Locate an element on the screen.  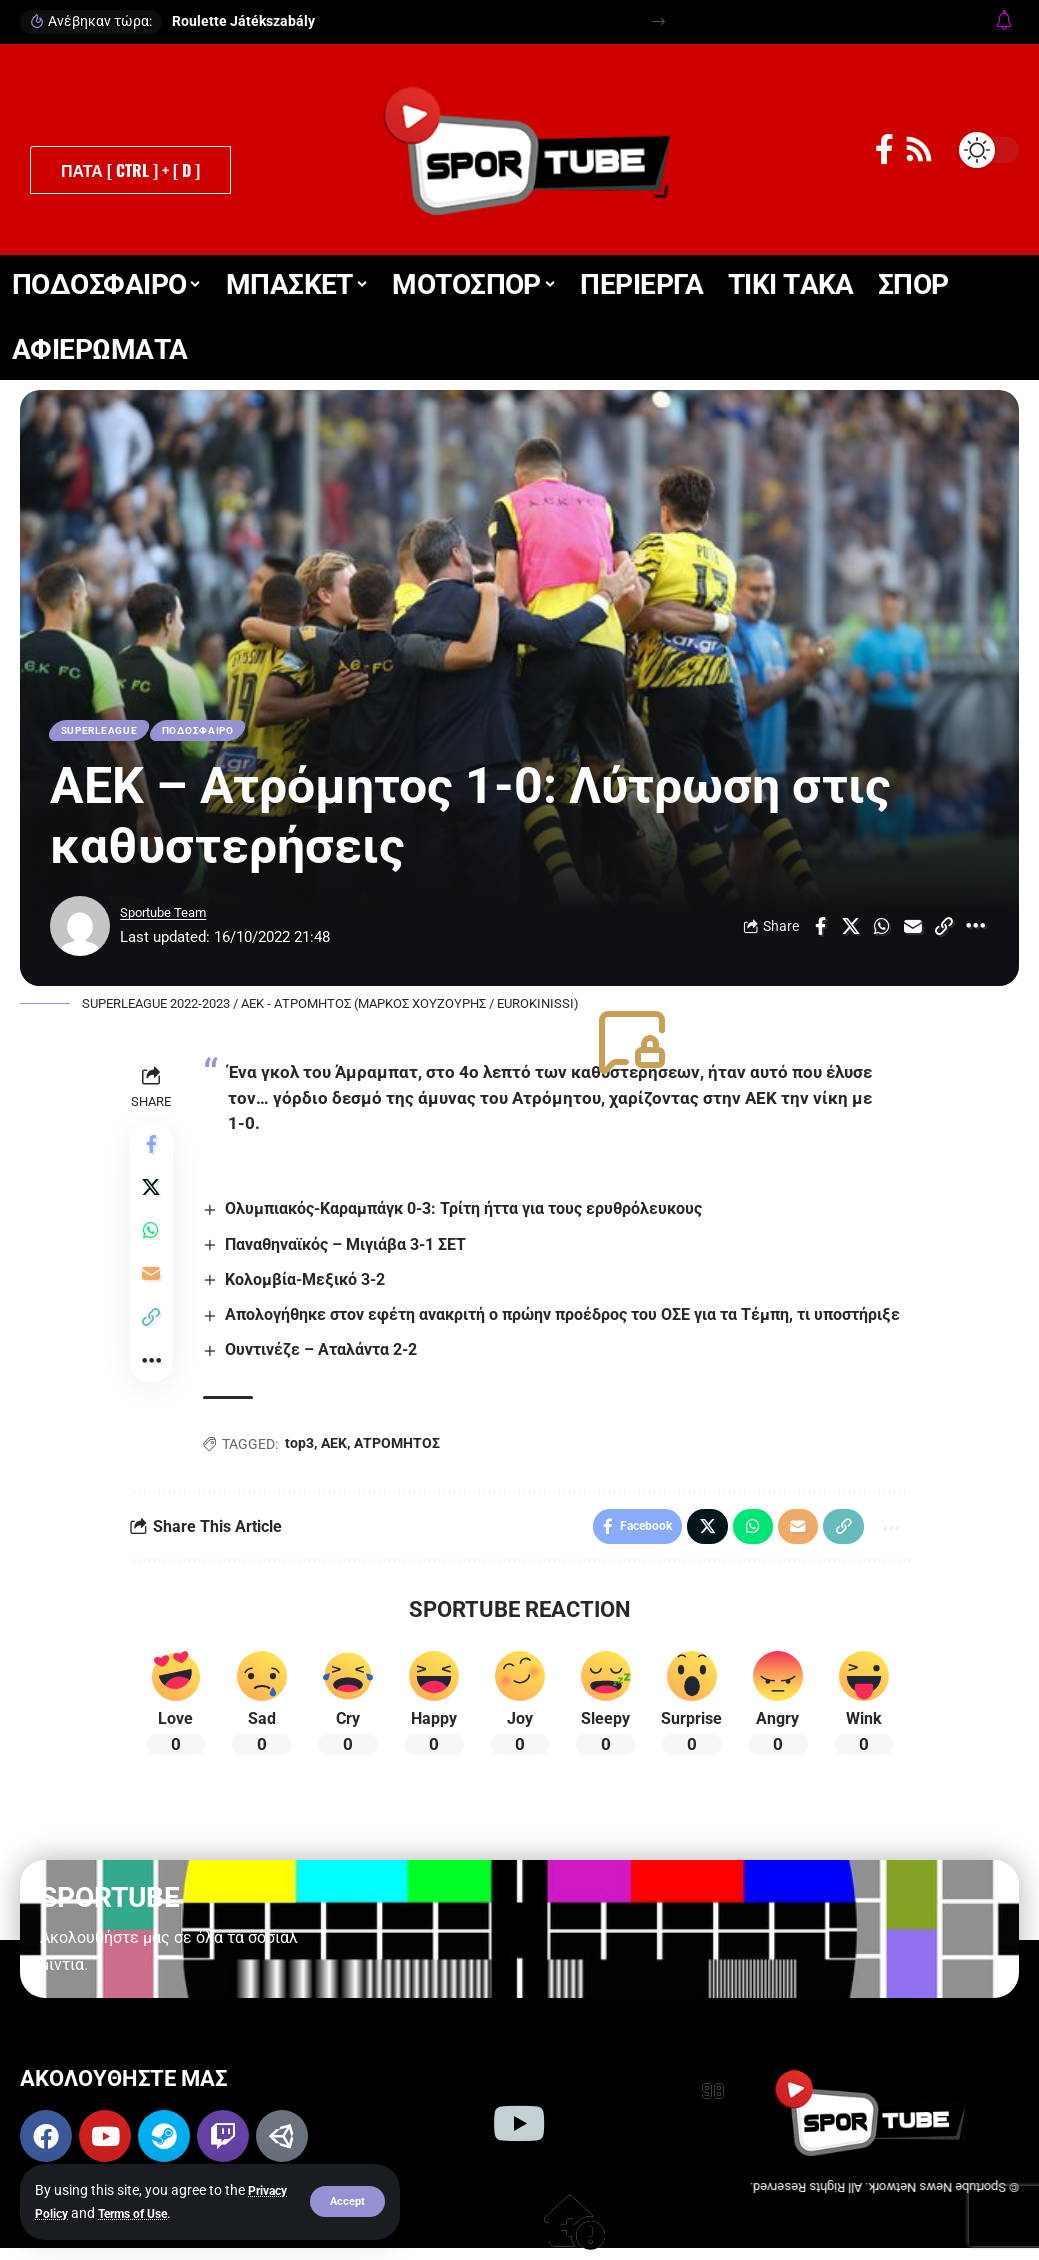
home healthcare alert or urgent medical notice is located at coordinates (573, 2221).